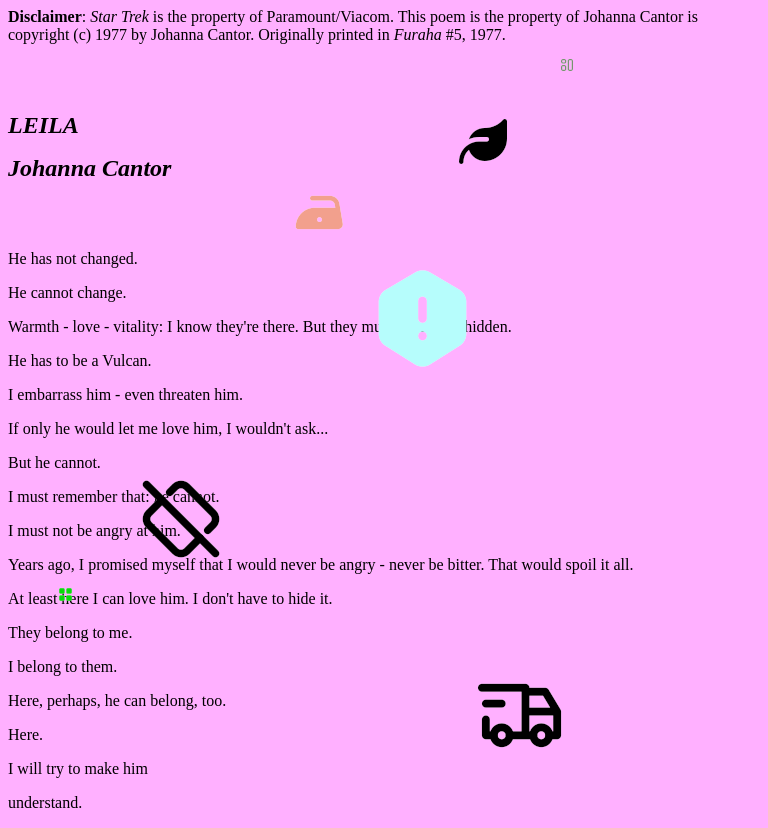 The width and height of the screenshot is (768, 828). Describe the element at coordinates (567, 65) in the screenshot. I see `switch to layout view` at that location.